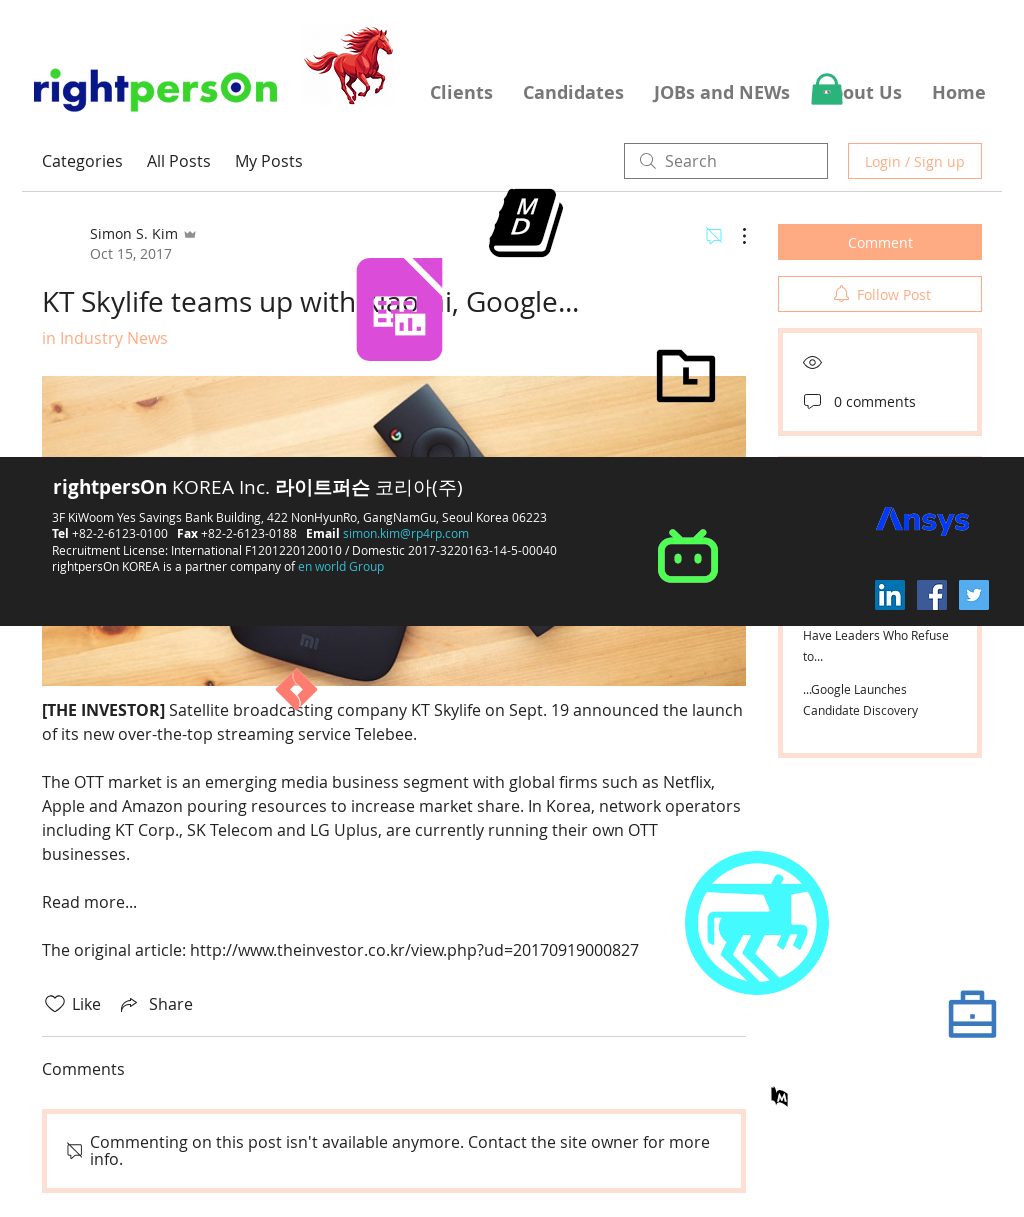 Image resolution: width=1024 pixels, height=1217 pixels. I want to click on access your shopping bag, so click(827, 89).